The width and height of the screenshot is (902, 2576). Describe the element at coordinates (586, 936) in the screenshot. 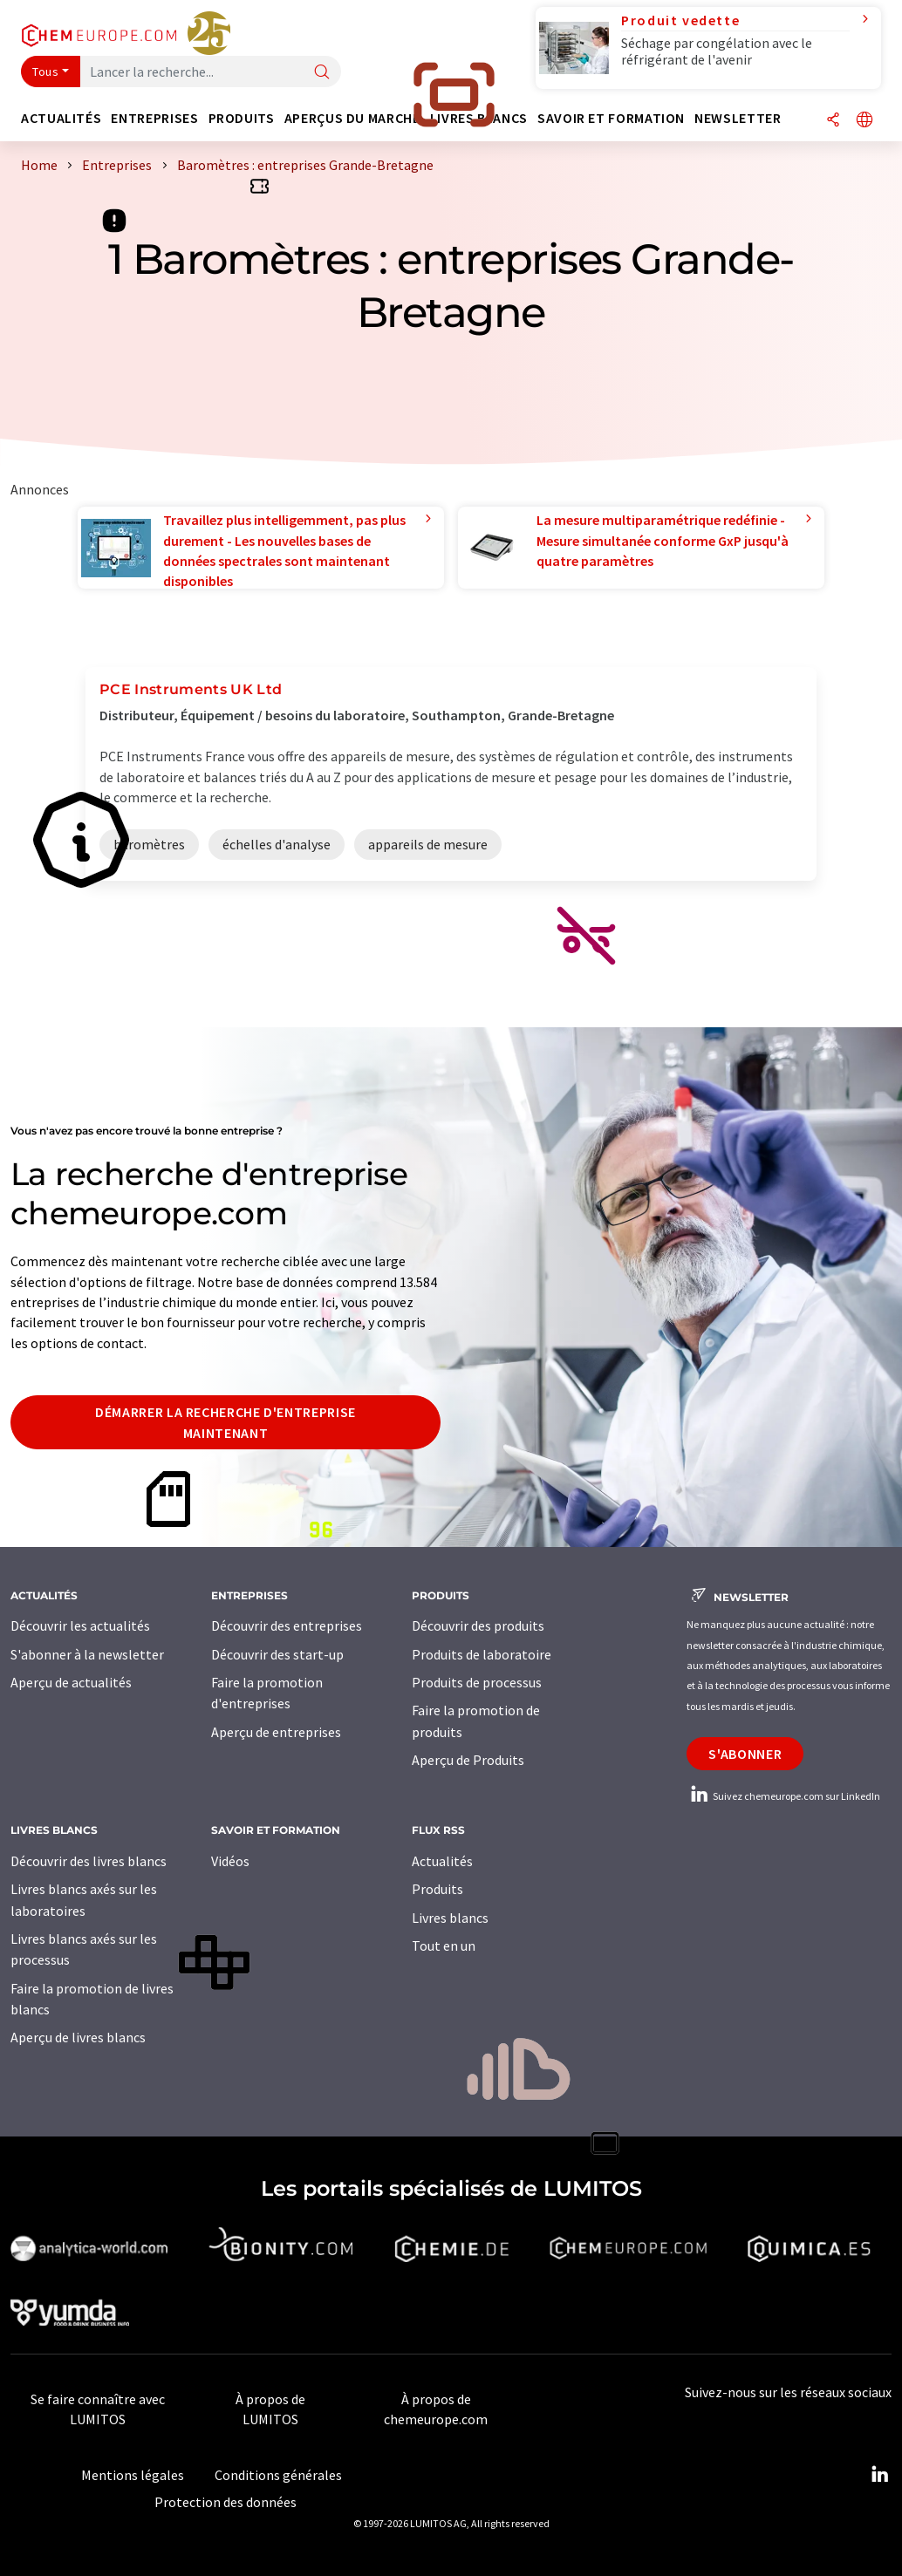

I see `skateboarding not allowed in this area` at that location.